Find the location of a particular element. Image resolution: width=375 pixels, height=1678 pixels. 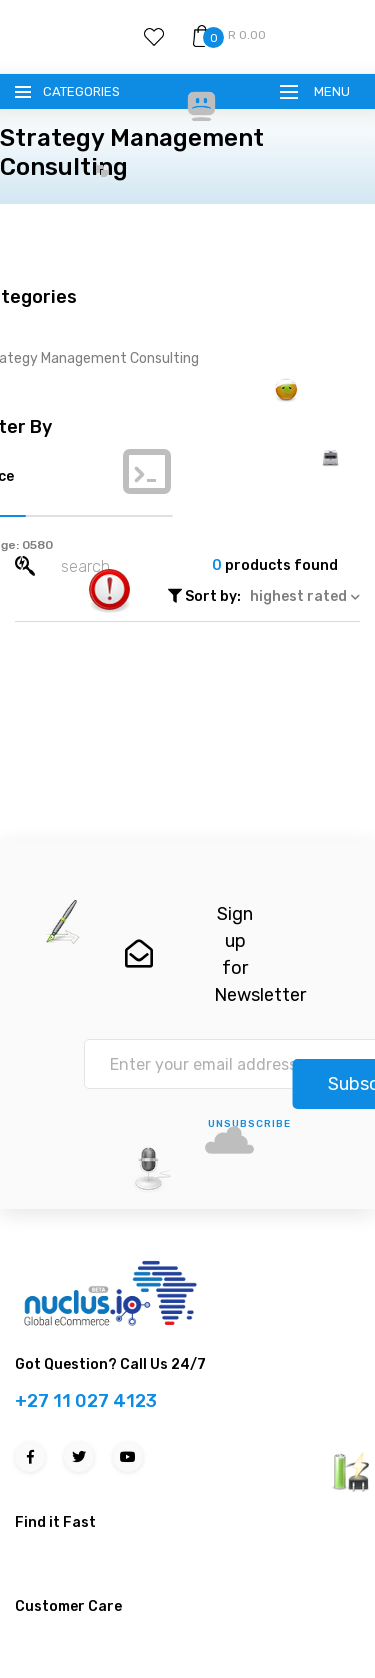

access microphone settings is located at coordinates (149, 1167).